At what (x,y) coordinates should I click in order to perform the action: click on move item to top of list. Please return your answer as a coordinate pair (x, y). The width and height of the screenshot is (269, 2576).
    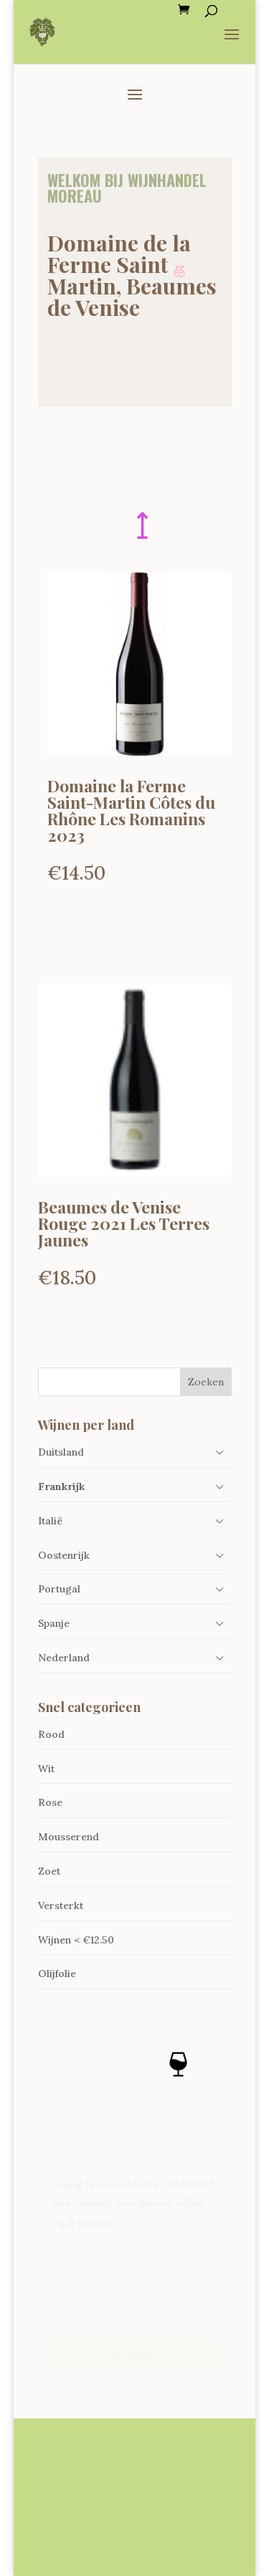
    Looking at the image, I should click on (142, 525).